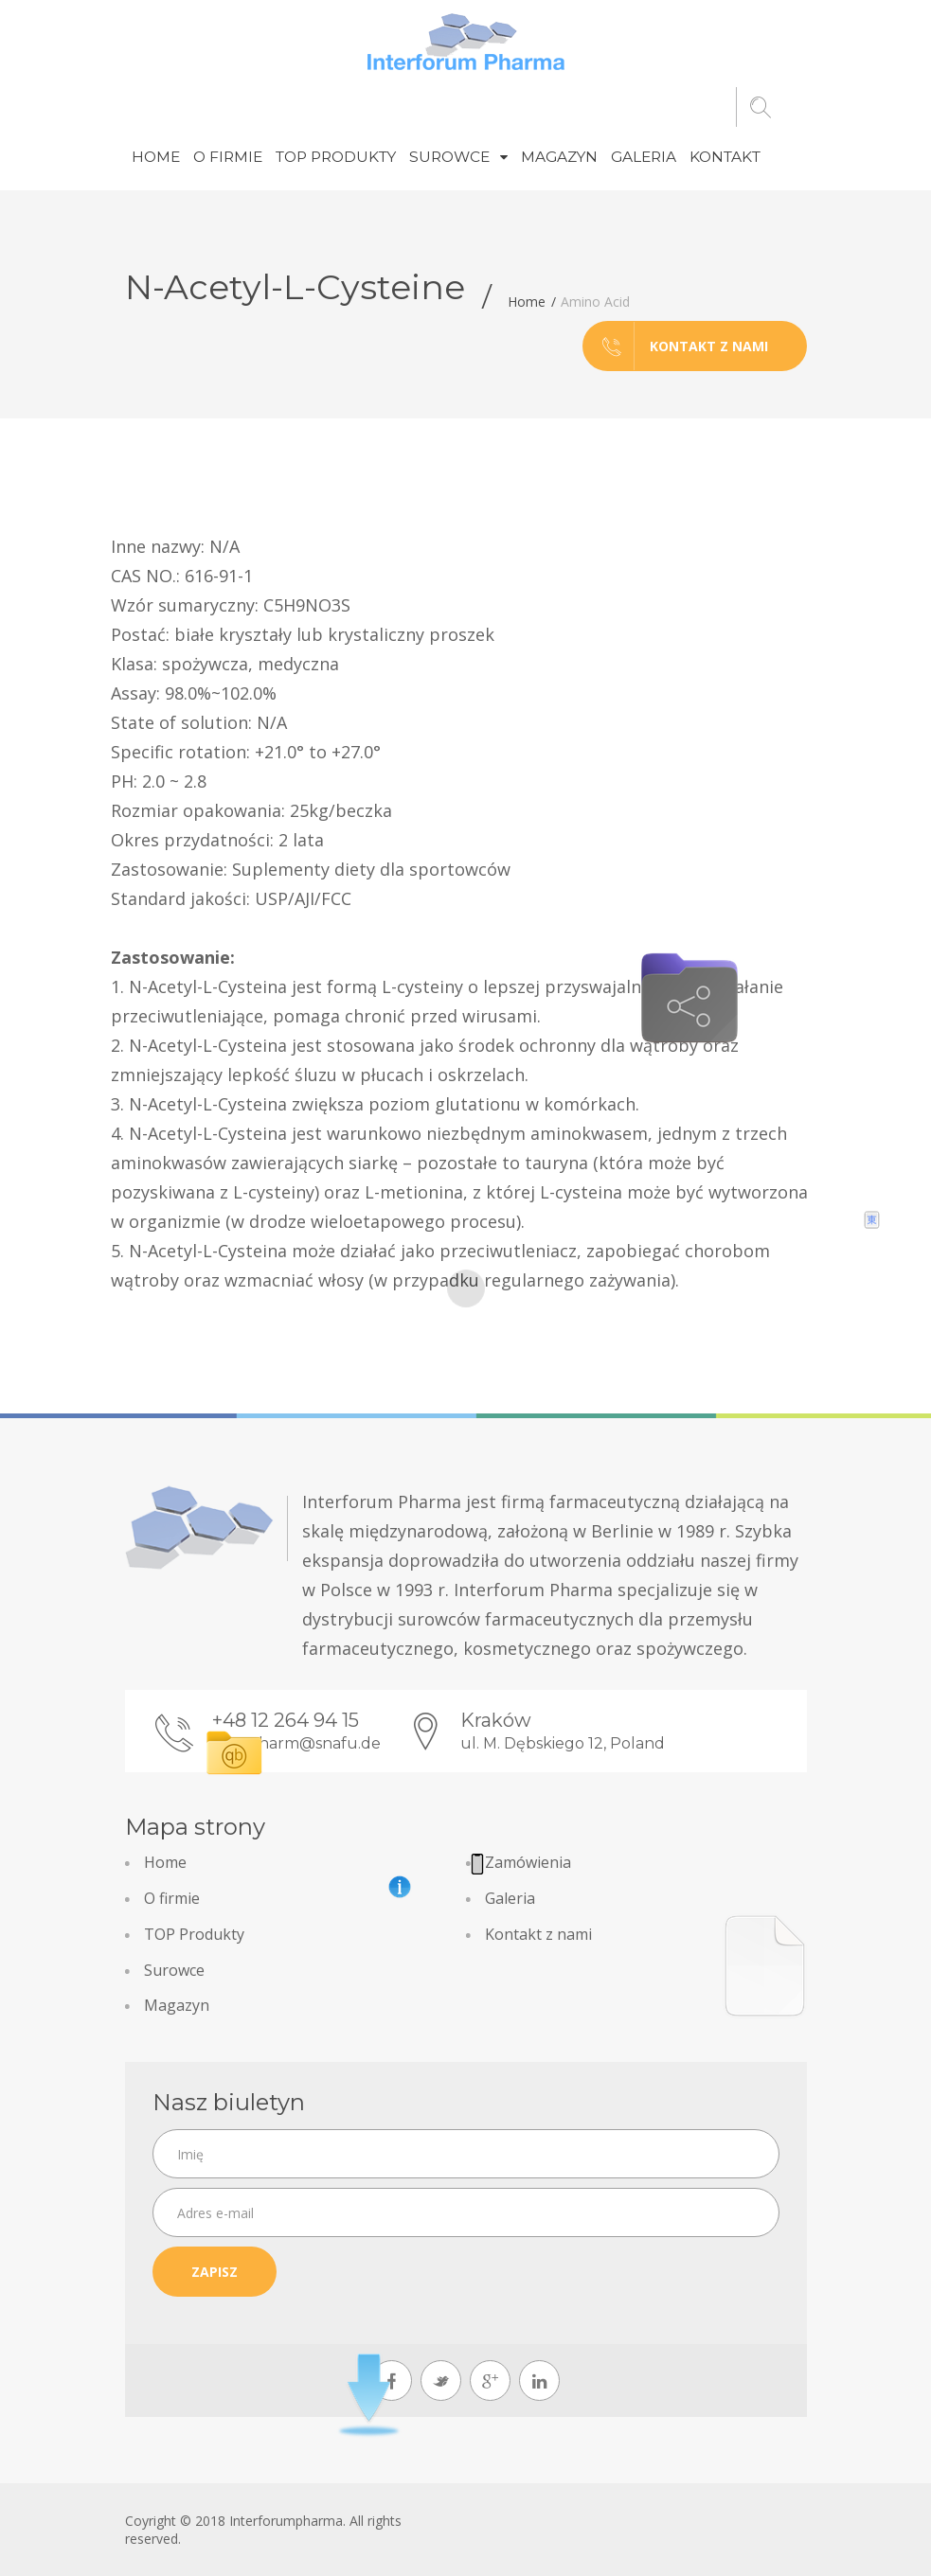 The width and height of the screenshot is (931, 2576). Describe the element at coordinates (689, 998) in the screenshot. I see `open your public shared folder` at that location.